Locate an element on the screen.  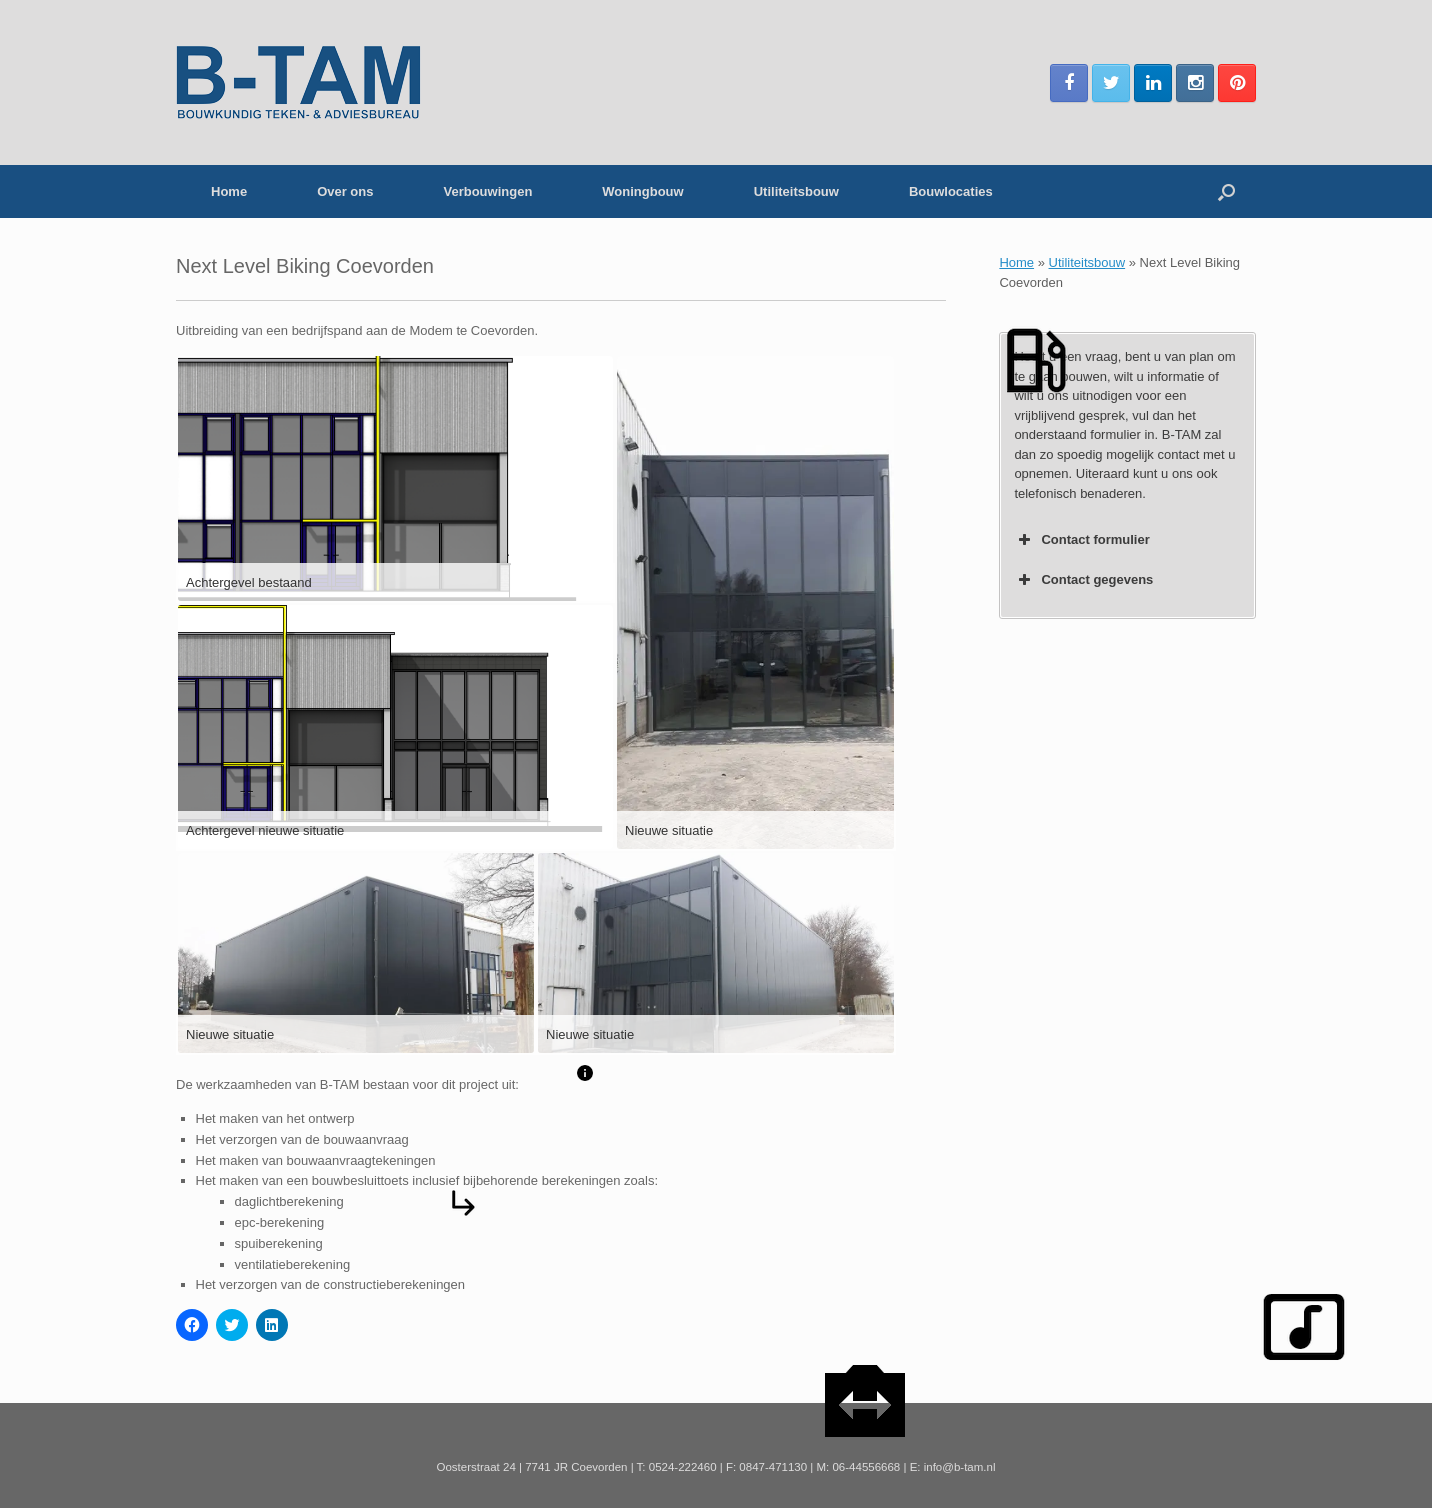
switch between front and rear camera is located at coordinates (865, 1405).